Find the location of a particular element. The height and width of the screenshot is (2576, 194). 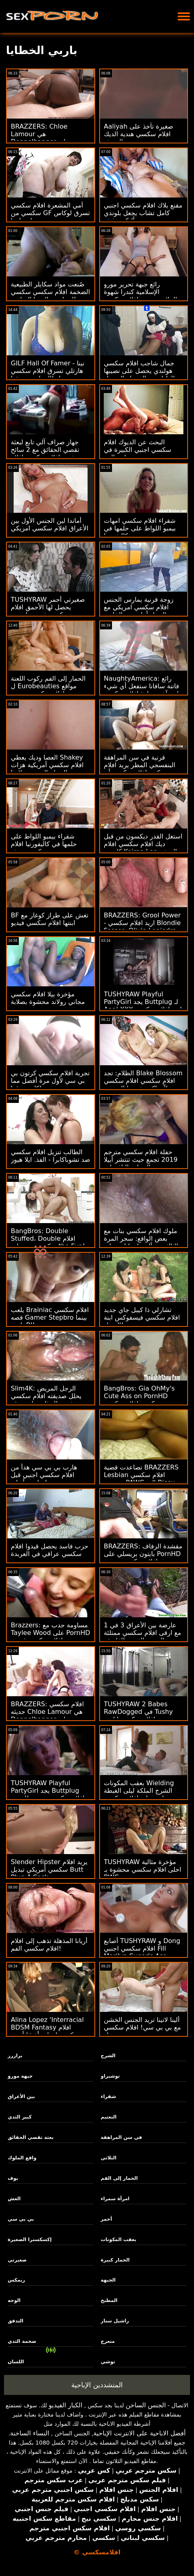

indicates wireless charging is active is located at coordinates (51, 2350).